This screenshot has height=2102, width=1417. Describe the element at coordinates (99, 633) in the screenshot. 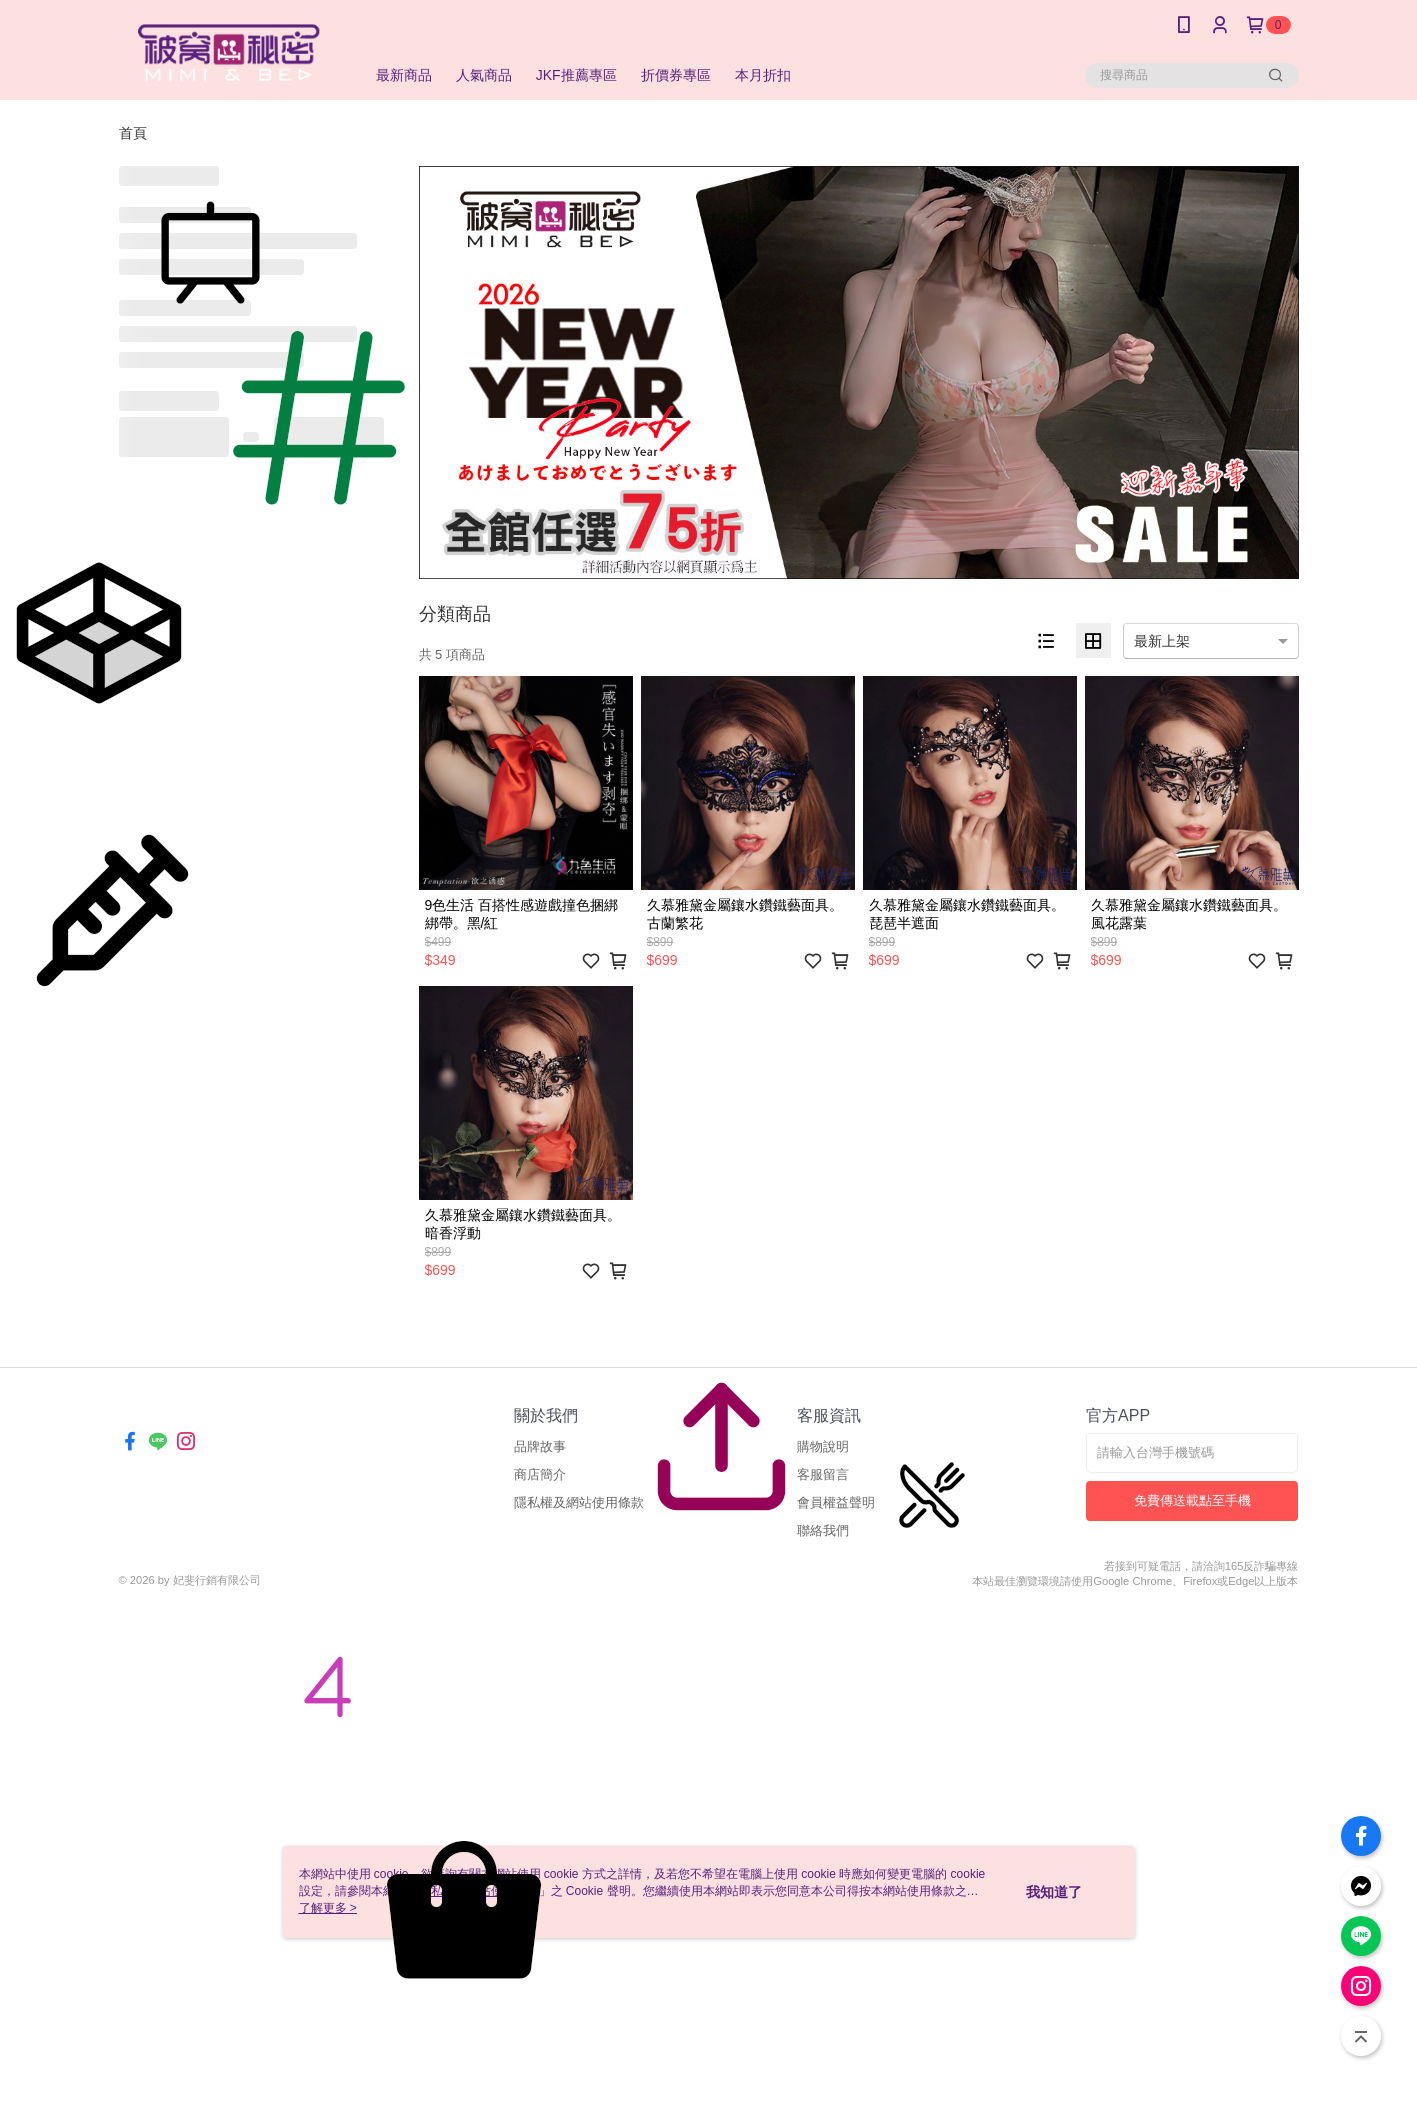

I see `open CodePen profile or projects` at that location.